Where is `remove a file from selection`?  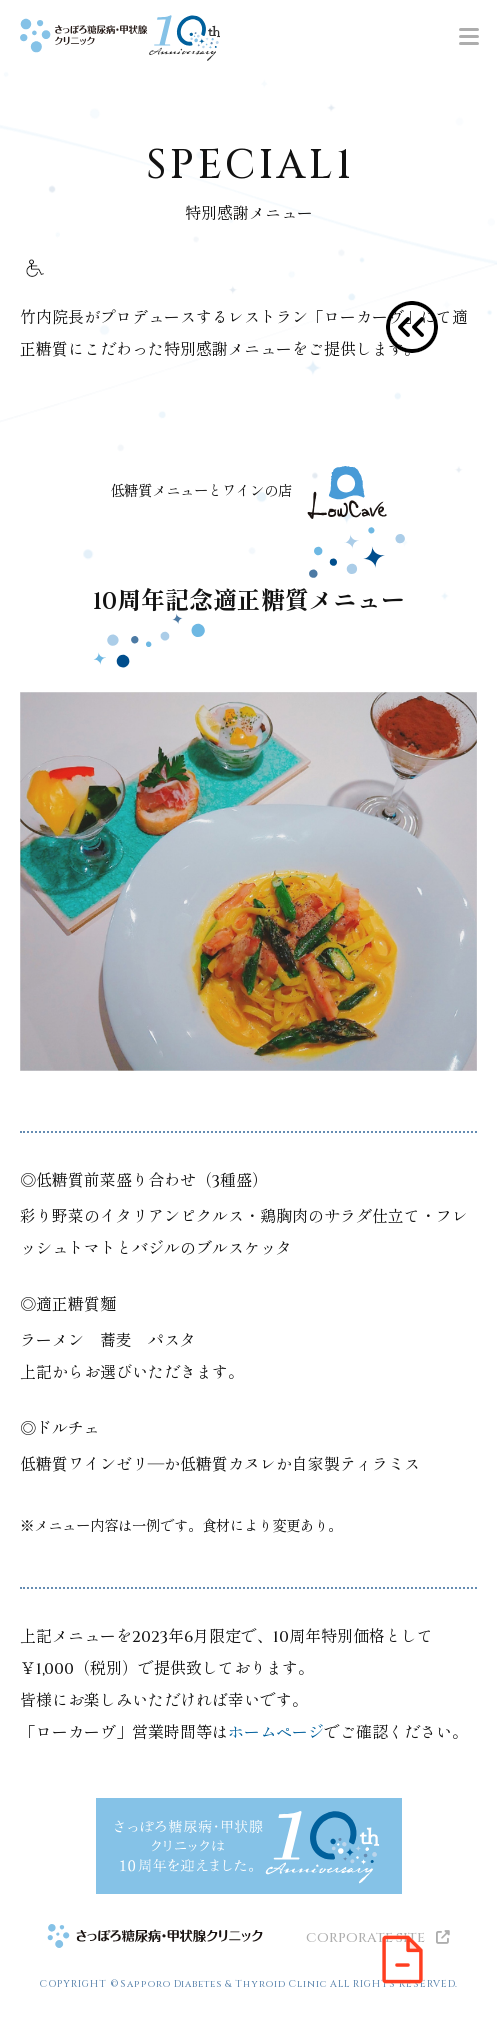 remove a file from selection is located at coordinates (402, 1959).